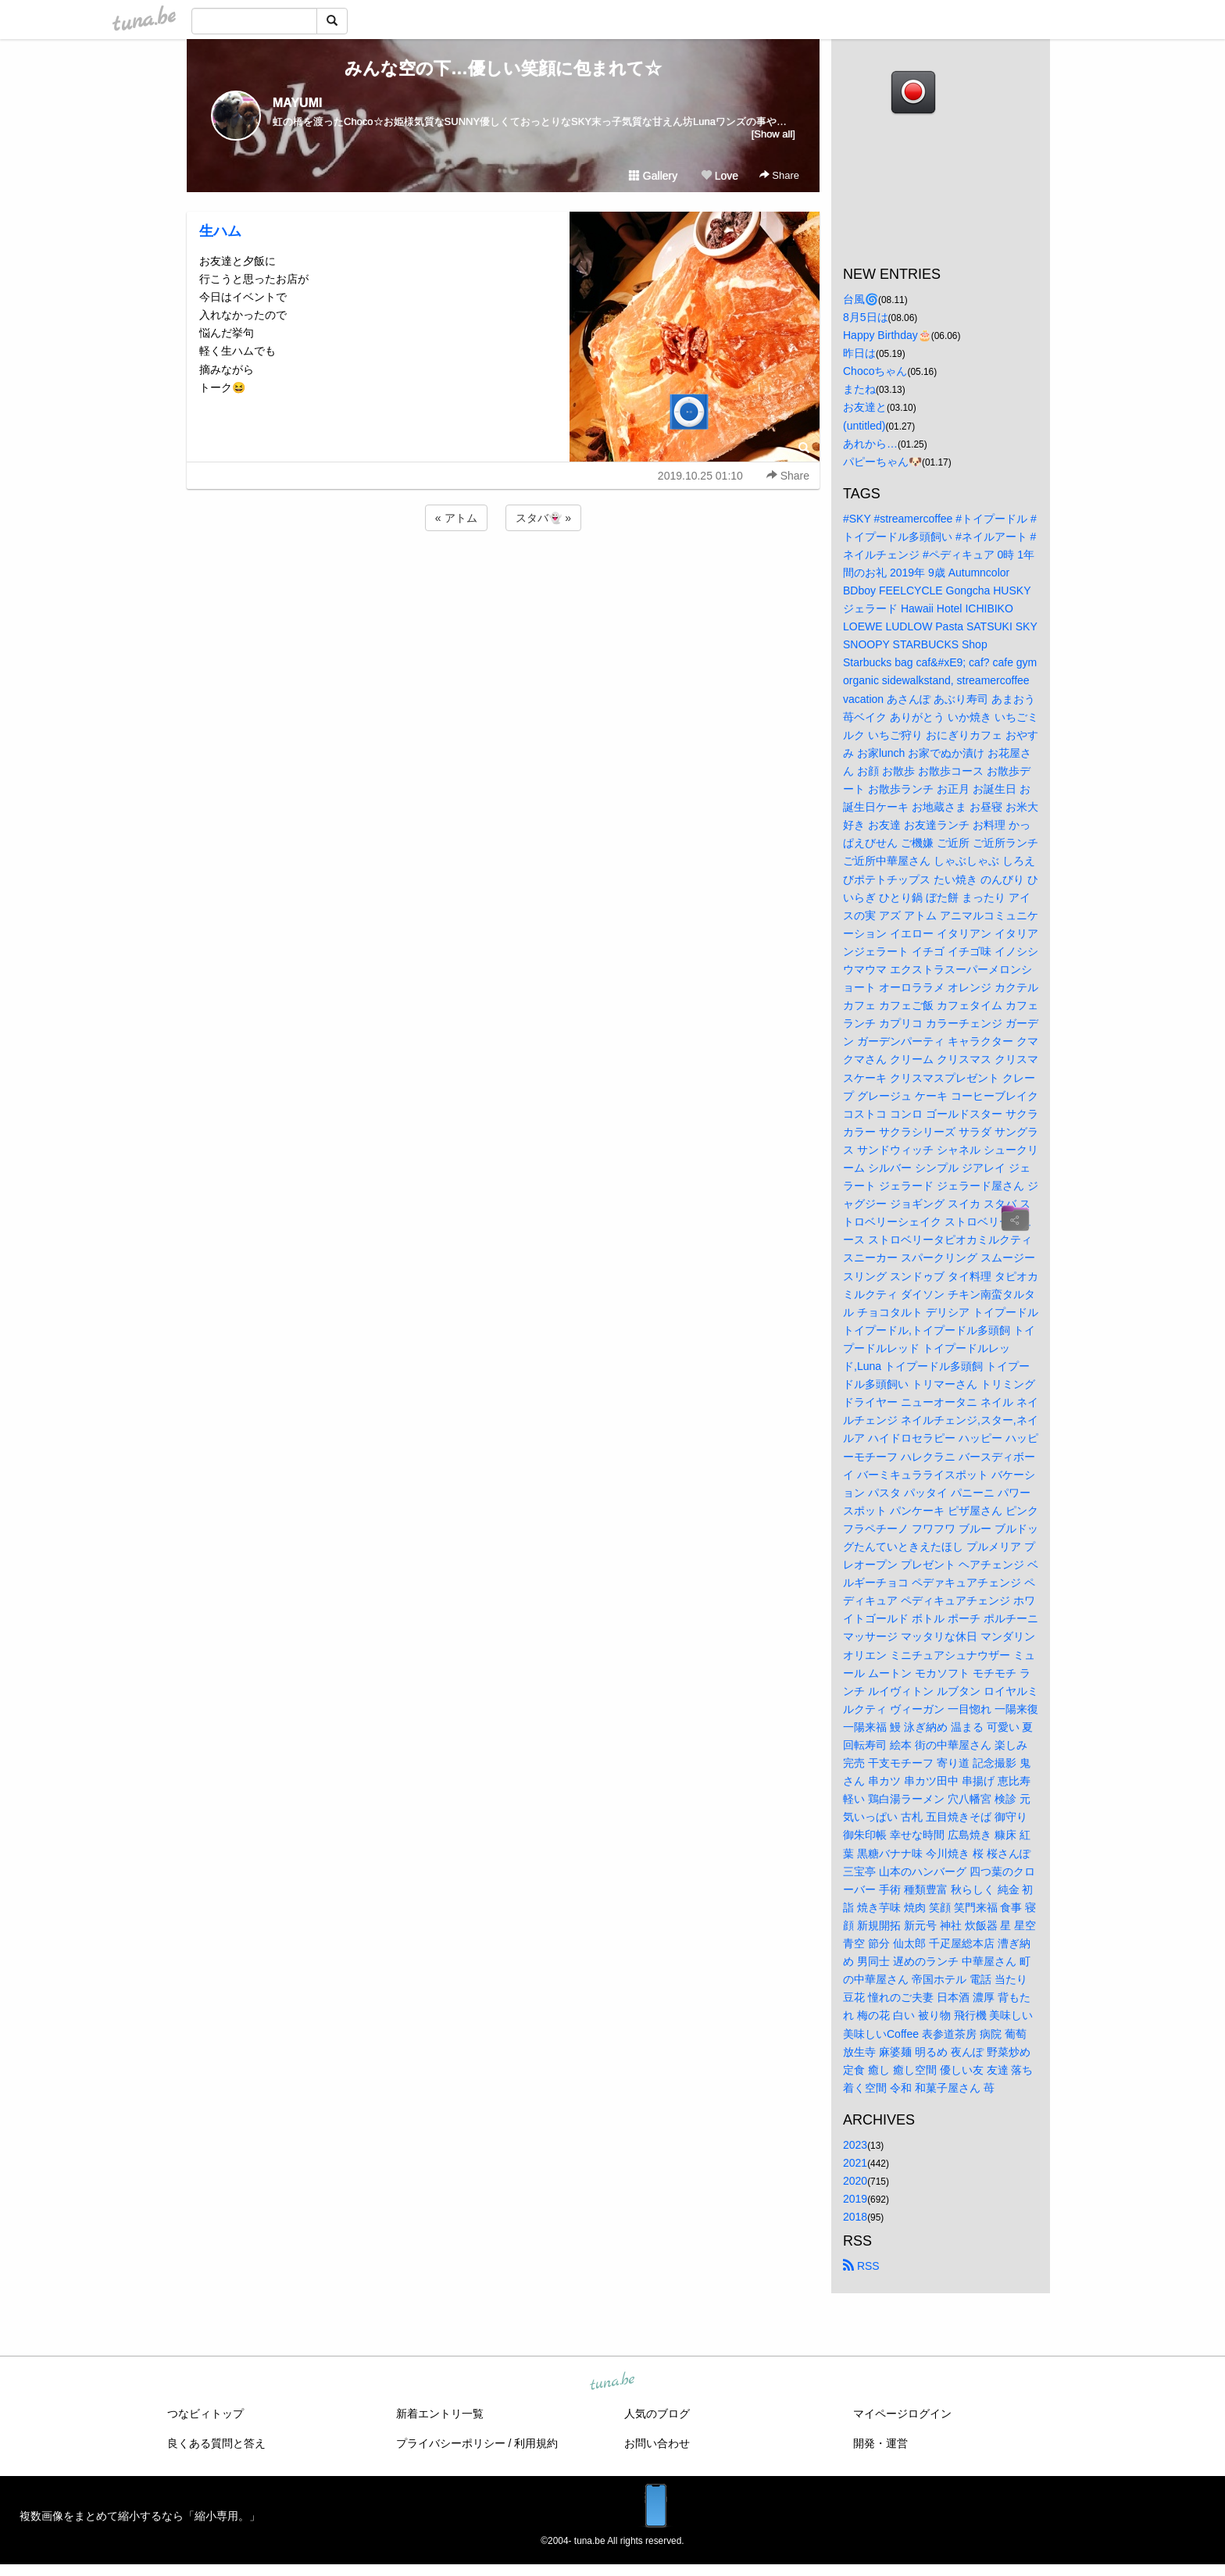 The image size is (1225, 2576). I want to click on access your public shared folder, so click(1015, 1218).